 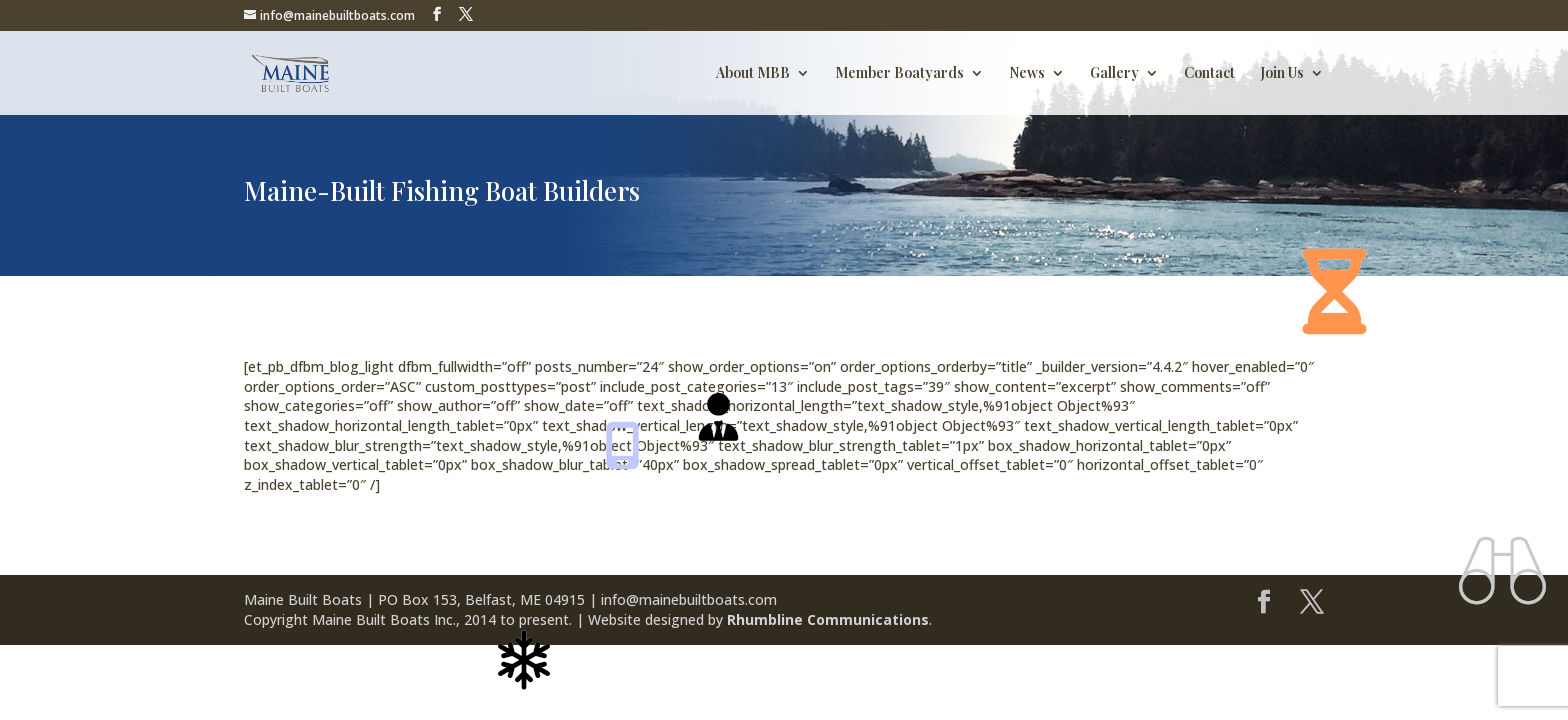 I want to click on indicates cold or freezing temperature setting, so click(x=524, y=660).